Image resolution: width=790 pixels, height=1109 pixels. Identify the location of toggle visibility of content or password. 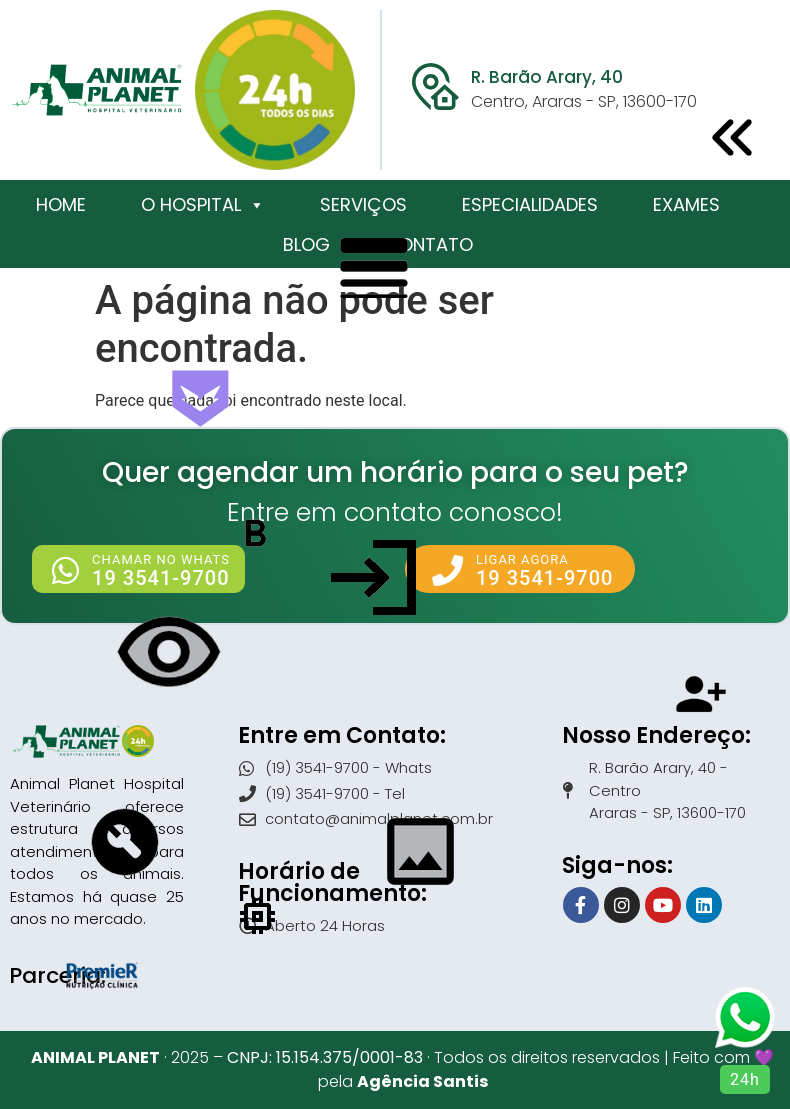
(169, 654).